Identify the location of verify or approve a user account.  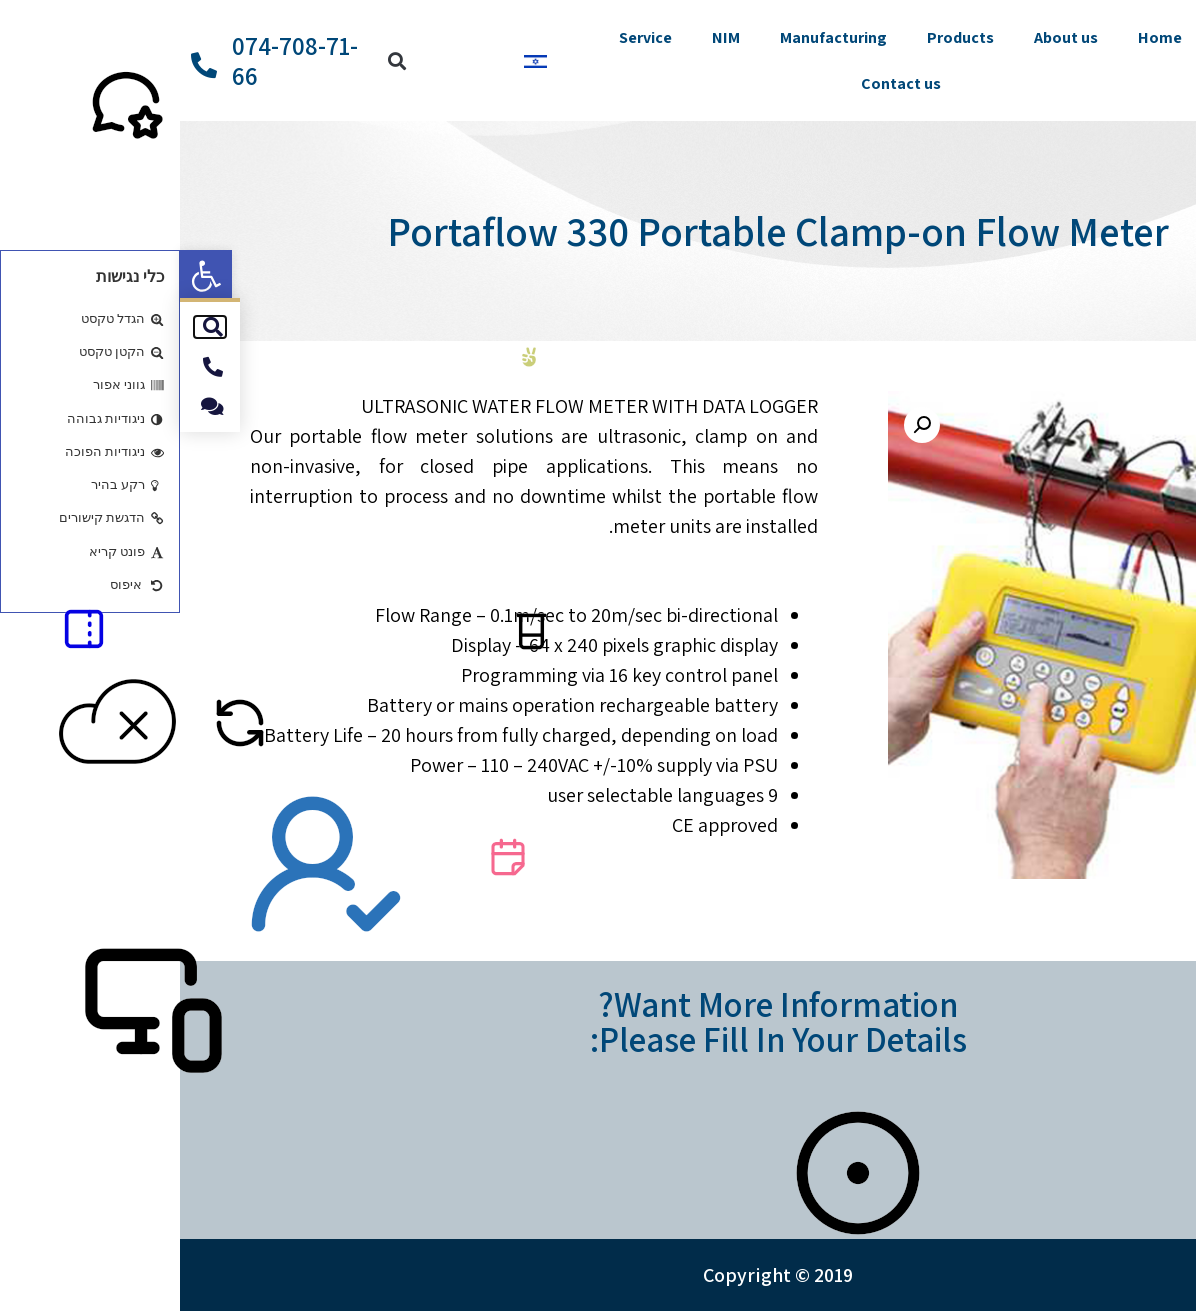
(326, 864).